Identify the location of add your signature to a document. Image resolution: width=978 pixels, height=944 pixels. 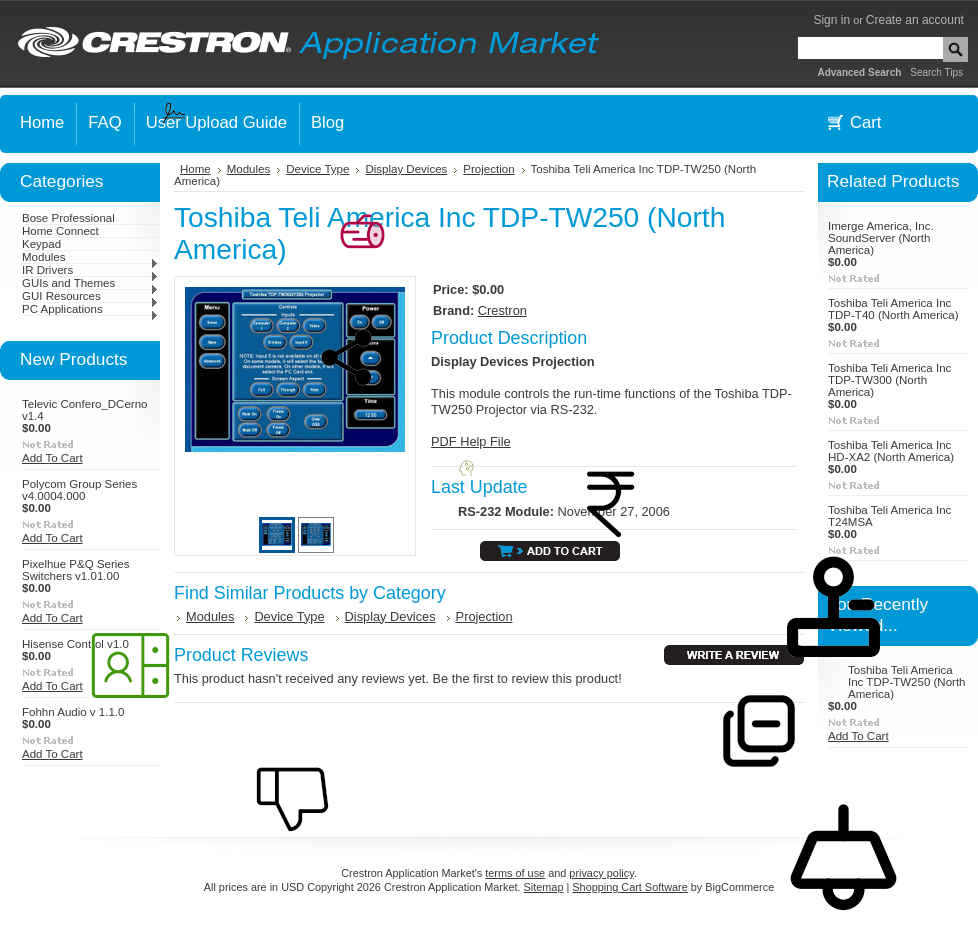
(174, 113).